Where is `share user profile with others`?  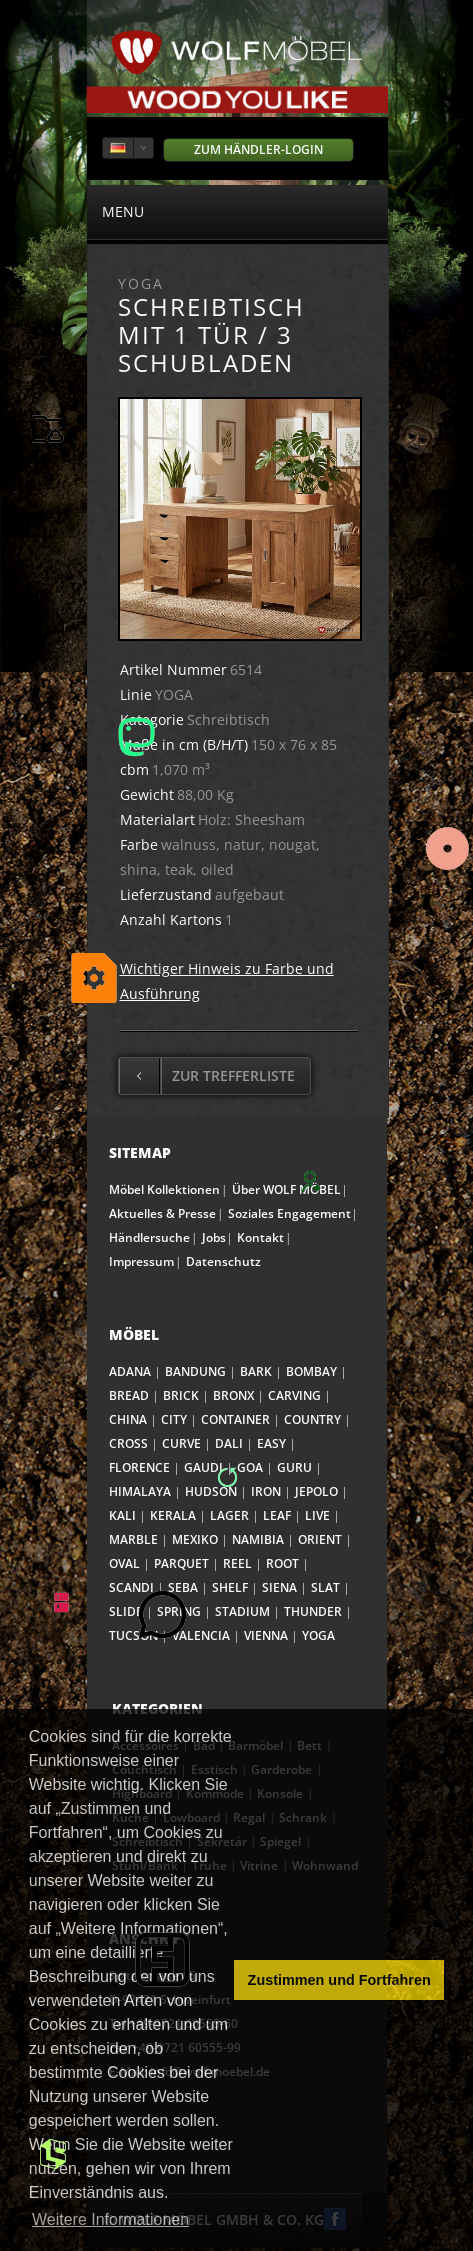 share user profile with others is located at coordinates (310, 1182).